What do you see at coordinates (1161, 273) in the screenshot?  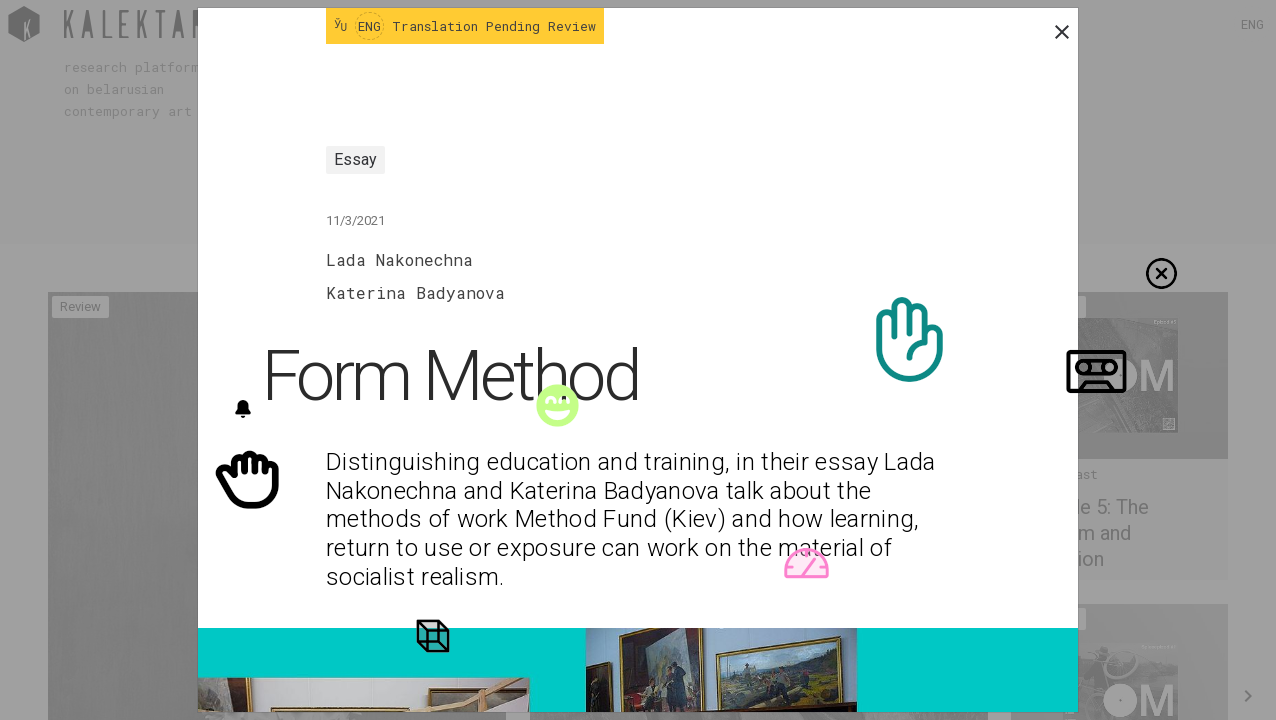 I see `close or dismiss a dialog` at bounding box center [1161, 273].